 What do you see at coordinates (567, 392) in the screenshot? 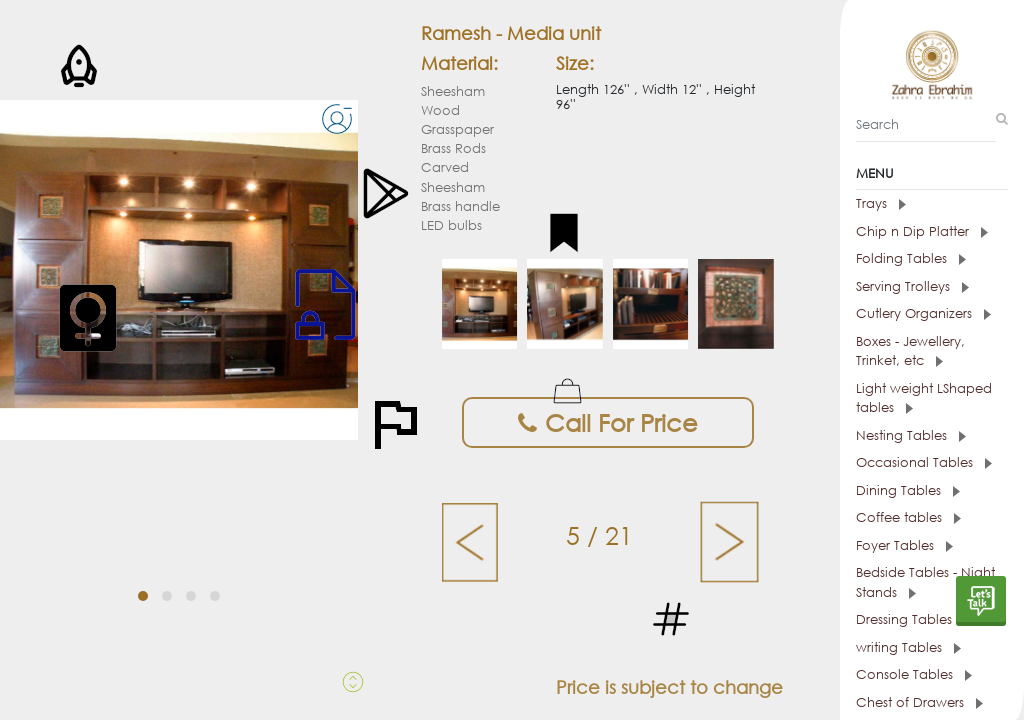
I see `view your shopping bag` at bounding box center [567, 392].